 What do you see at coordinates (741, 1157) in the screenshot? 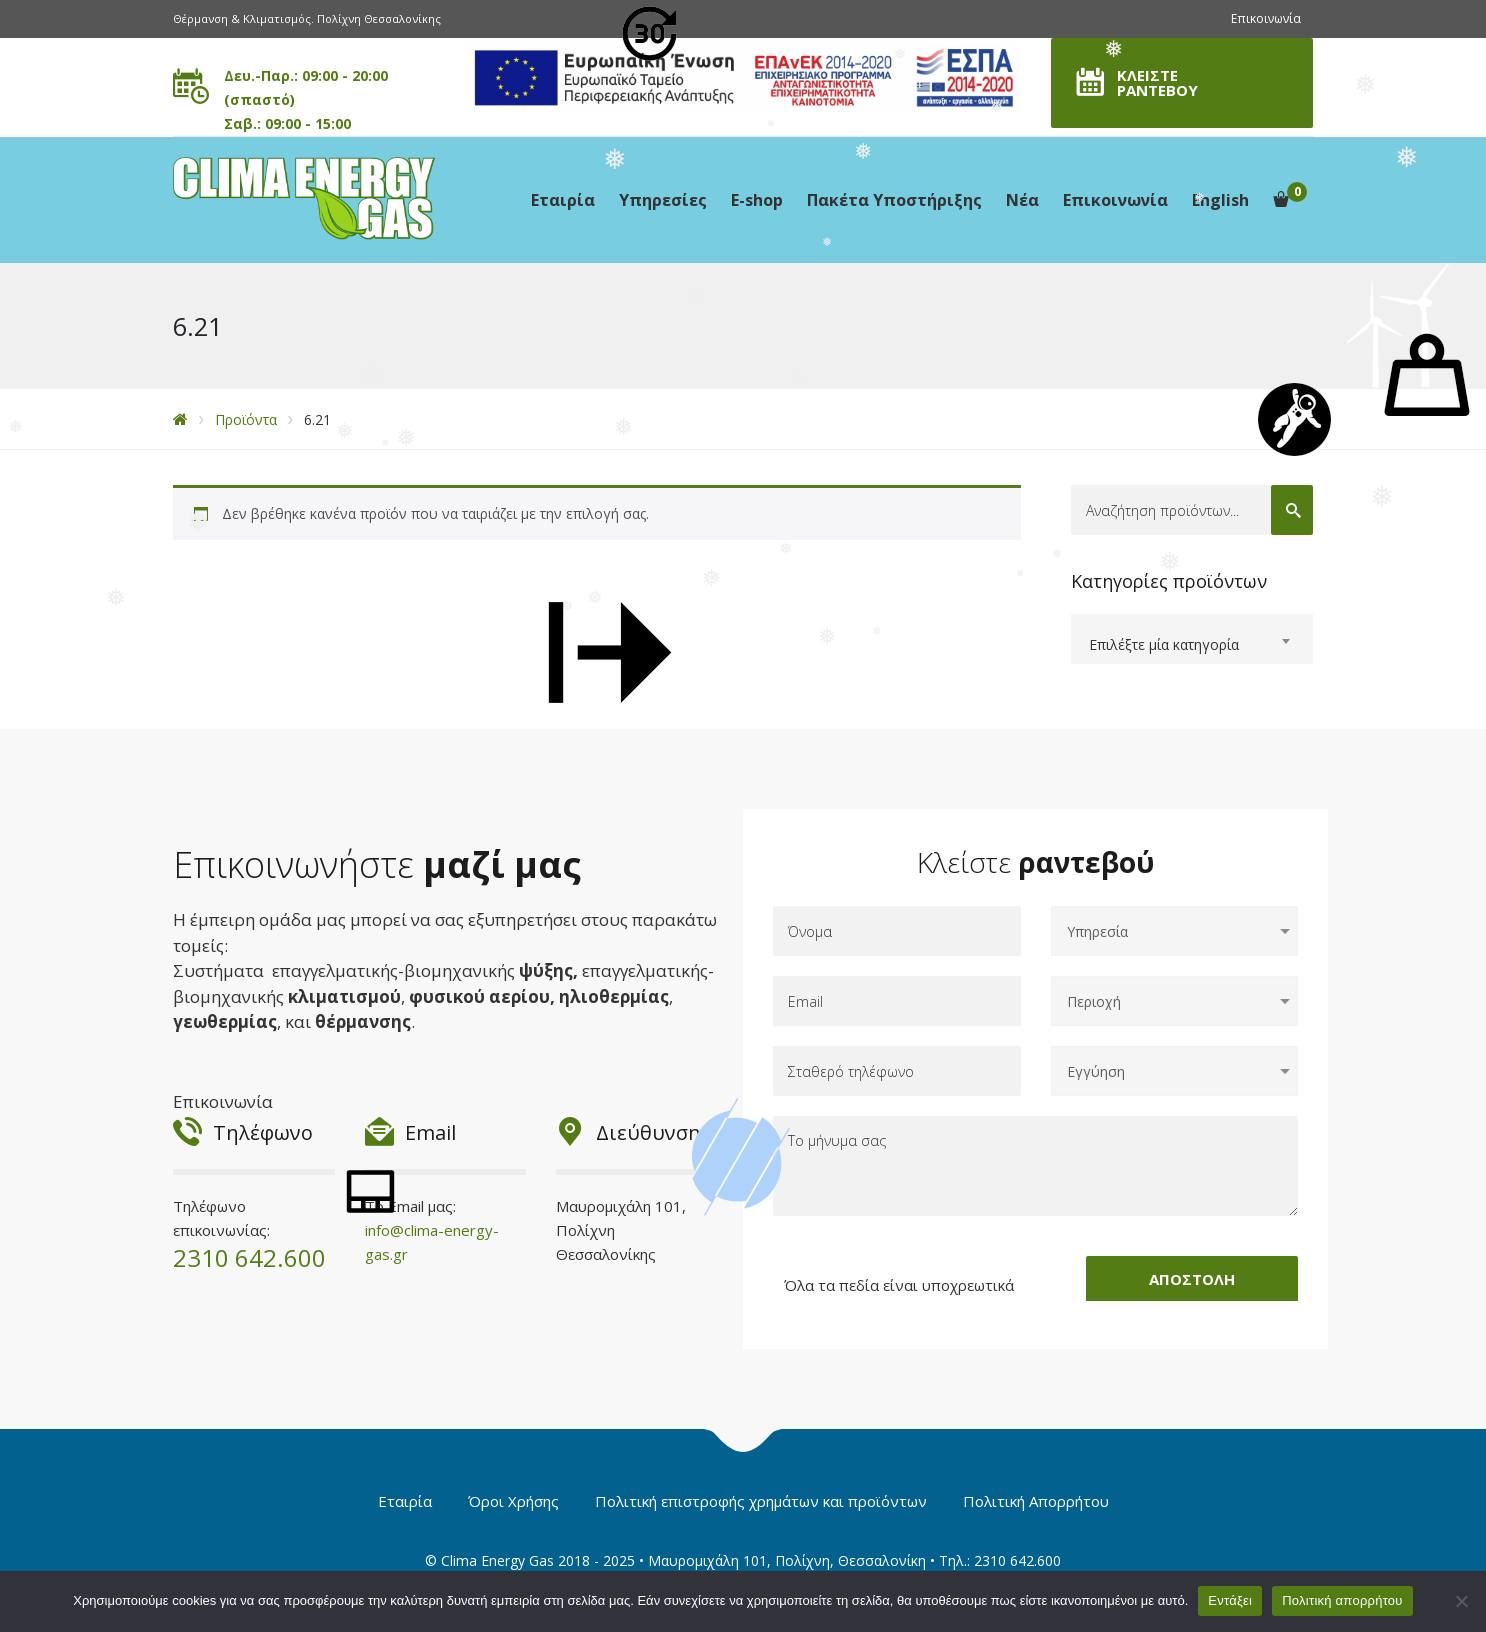
I see `open the triller app` at bounding box center [741, 1157].